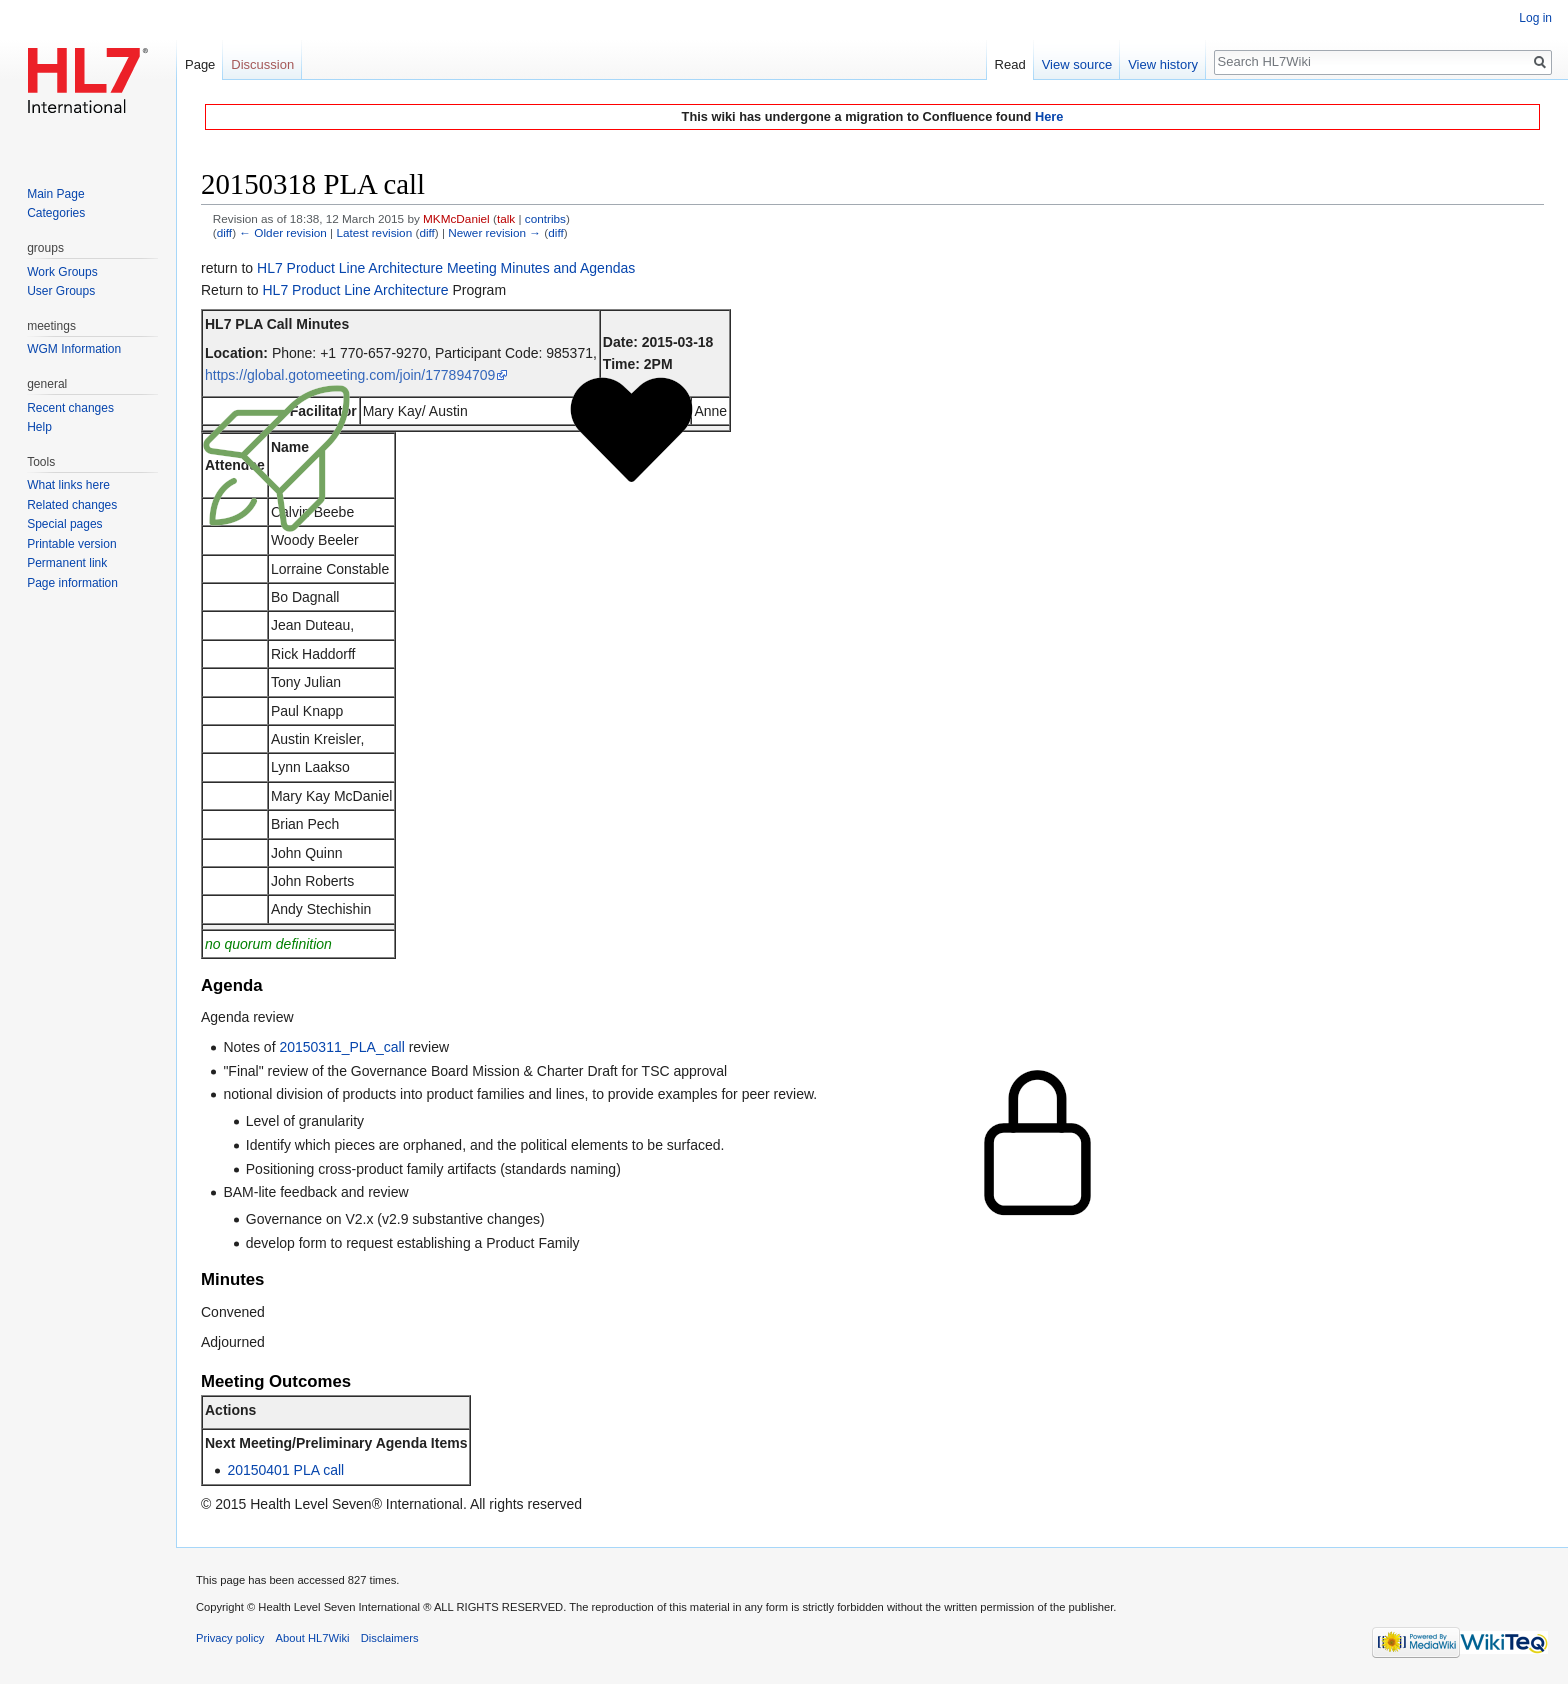 The image size is (1568, 1684). What do you see at coordinates (1037, 1142) in the screenshot?
I see `indicates a locked or secured item` at bounding box center [1037, 1142].